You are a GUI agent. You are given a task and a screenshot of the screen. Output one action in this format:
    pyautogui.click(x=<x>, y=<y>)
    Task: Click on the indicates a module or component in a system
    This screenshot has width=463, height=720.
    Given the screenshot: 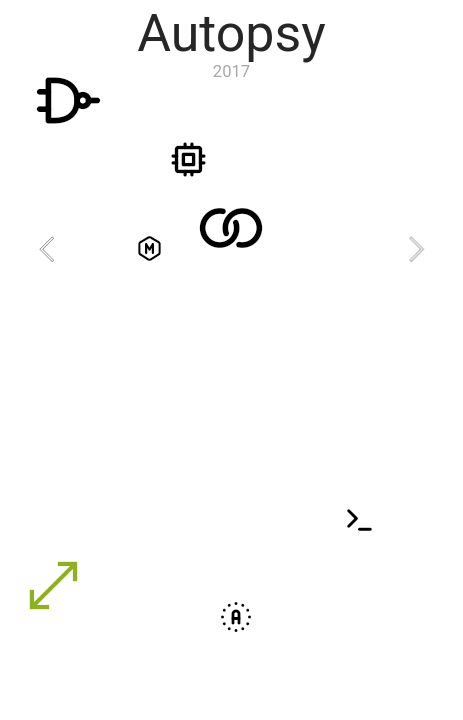 What is the action you would take?
    pyautogui.click(x=149, y=248)
    